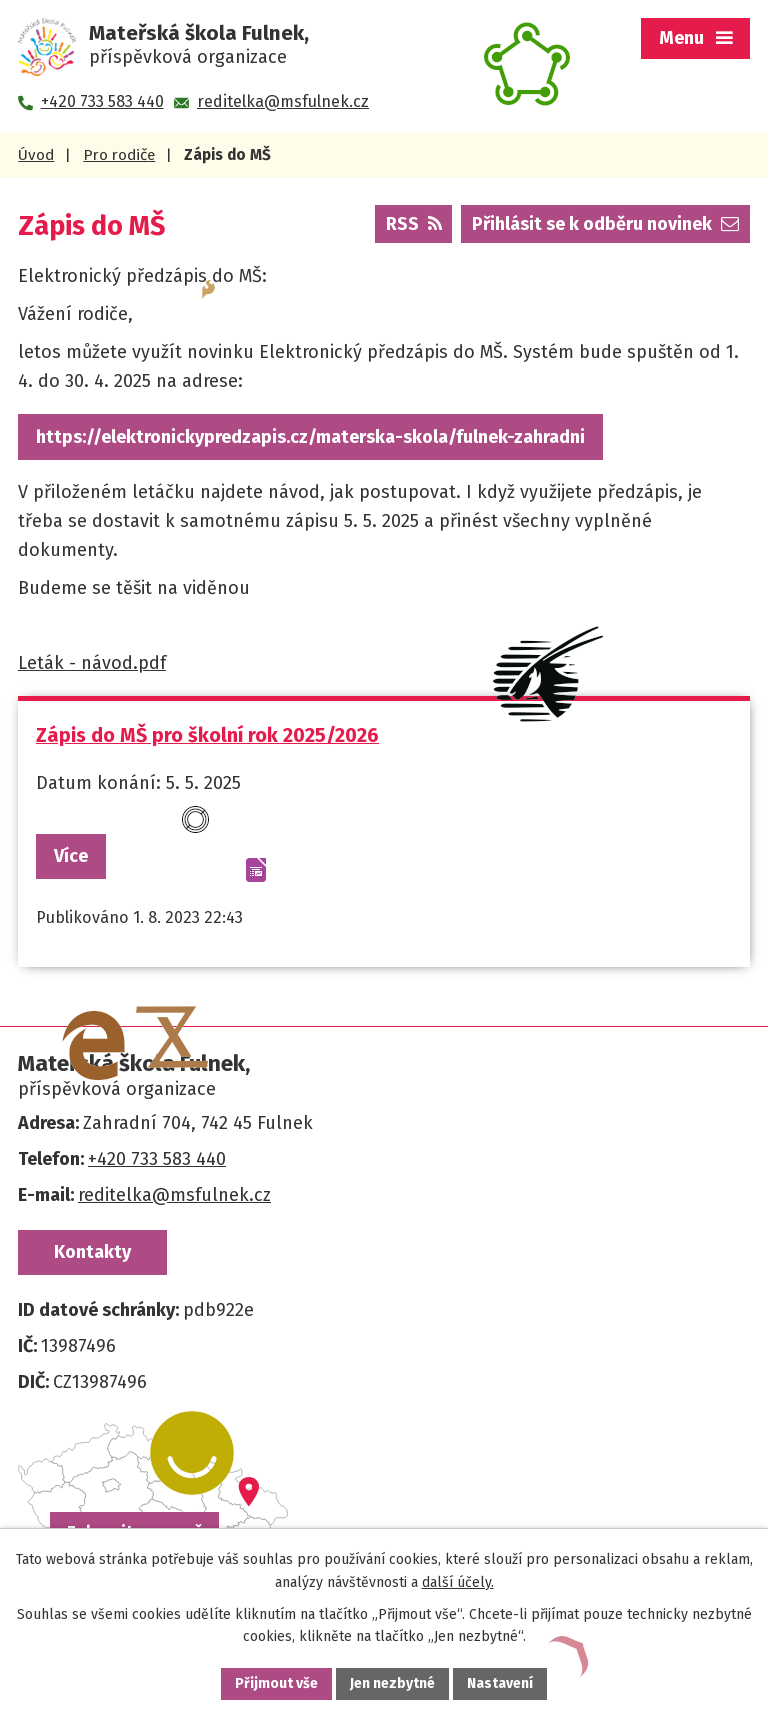 The width and height of the screenshot is (768, 1719). What do you see at coordinates (568, 1657) in the screenshot?
I see `Air India airline app or website` at bounding box center [568, 1657].